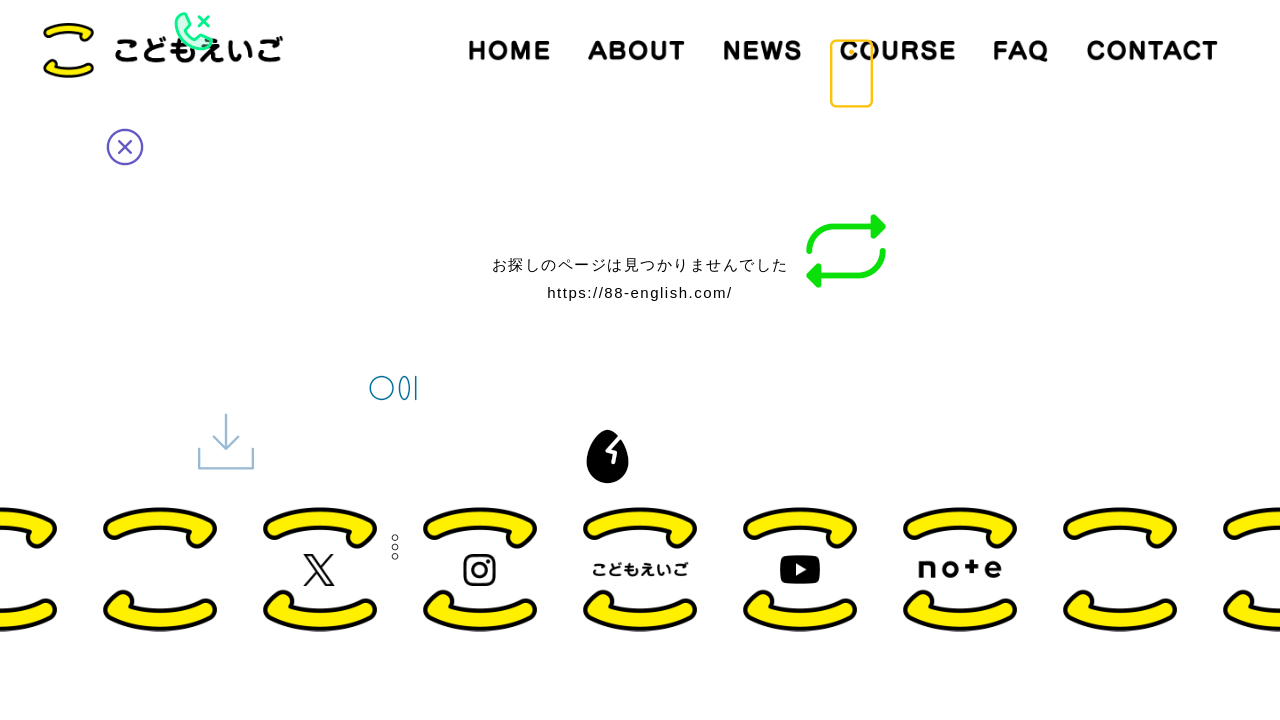 The width and height of the screenshot is (1280, 720). What do you see at coordinates (607, 456) in the screenshot?
I see `indicates a cracked or broken item` at bounding box center [607, 456].